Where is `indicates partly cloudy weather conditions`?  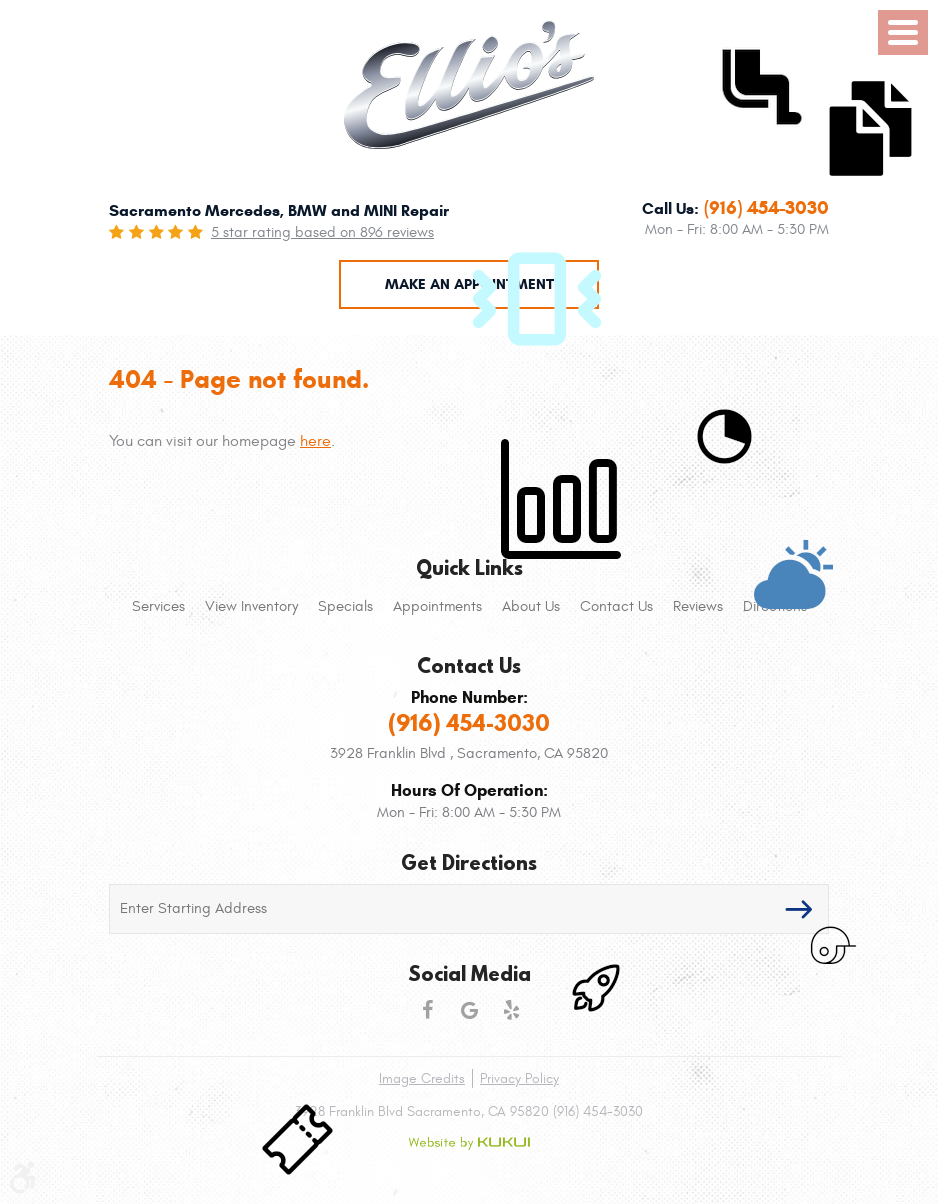
indicates partly cloudy weather conditions is located at coordinates (793, 574).